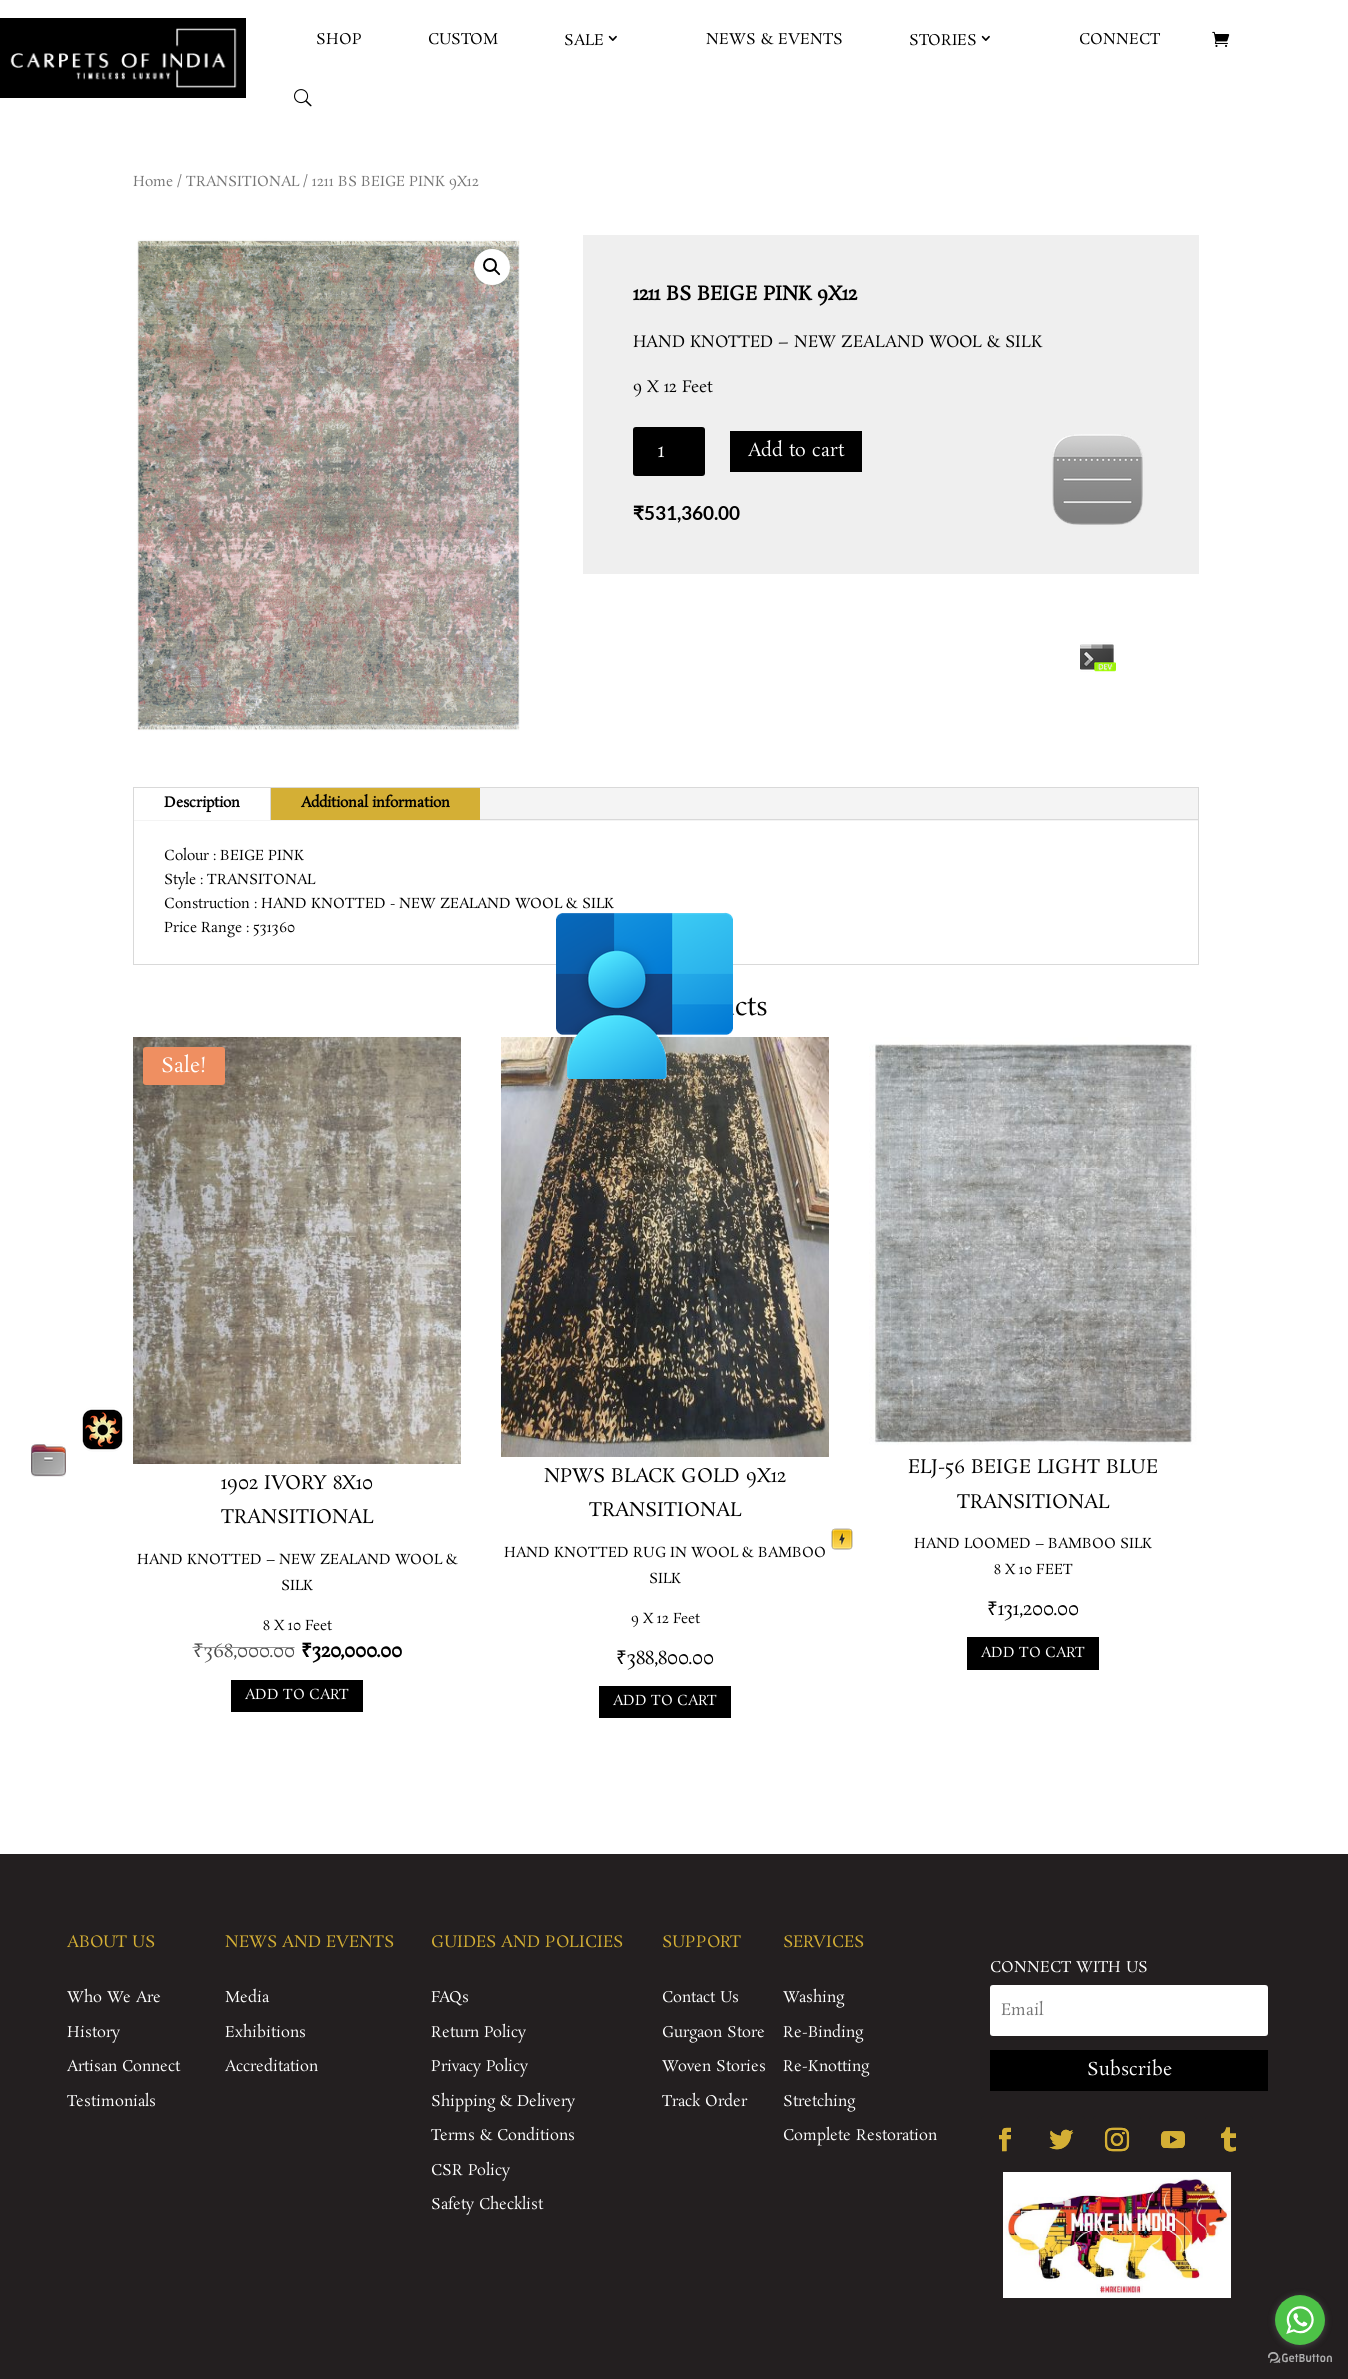 The height and width of the screenshot is (2379, 1348). What do you see at coordinates (1098, 657) in the screenshot?
I see `open the developer terminal application` at bounding box center [1098, 657].